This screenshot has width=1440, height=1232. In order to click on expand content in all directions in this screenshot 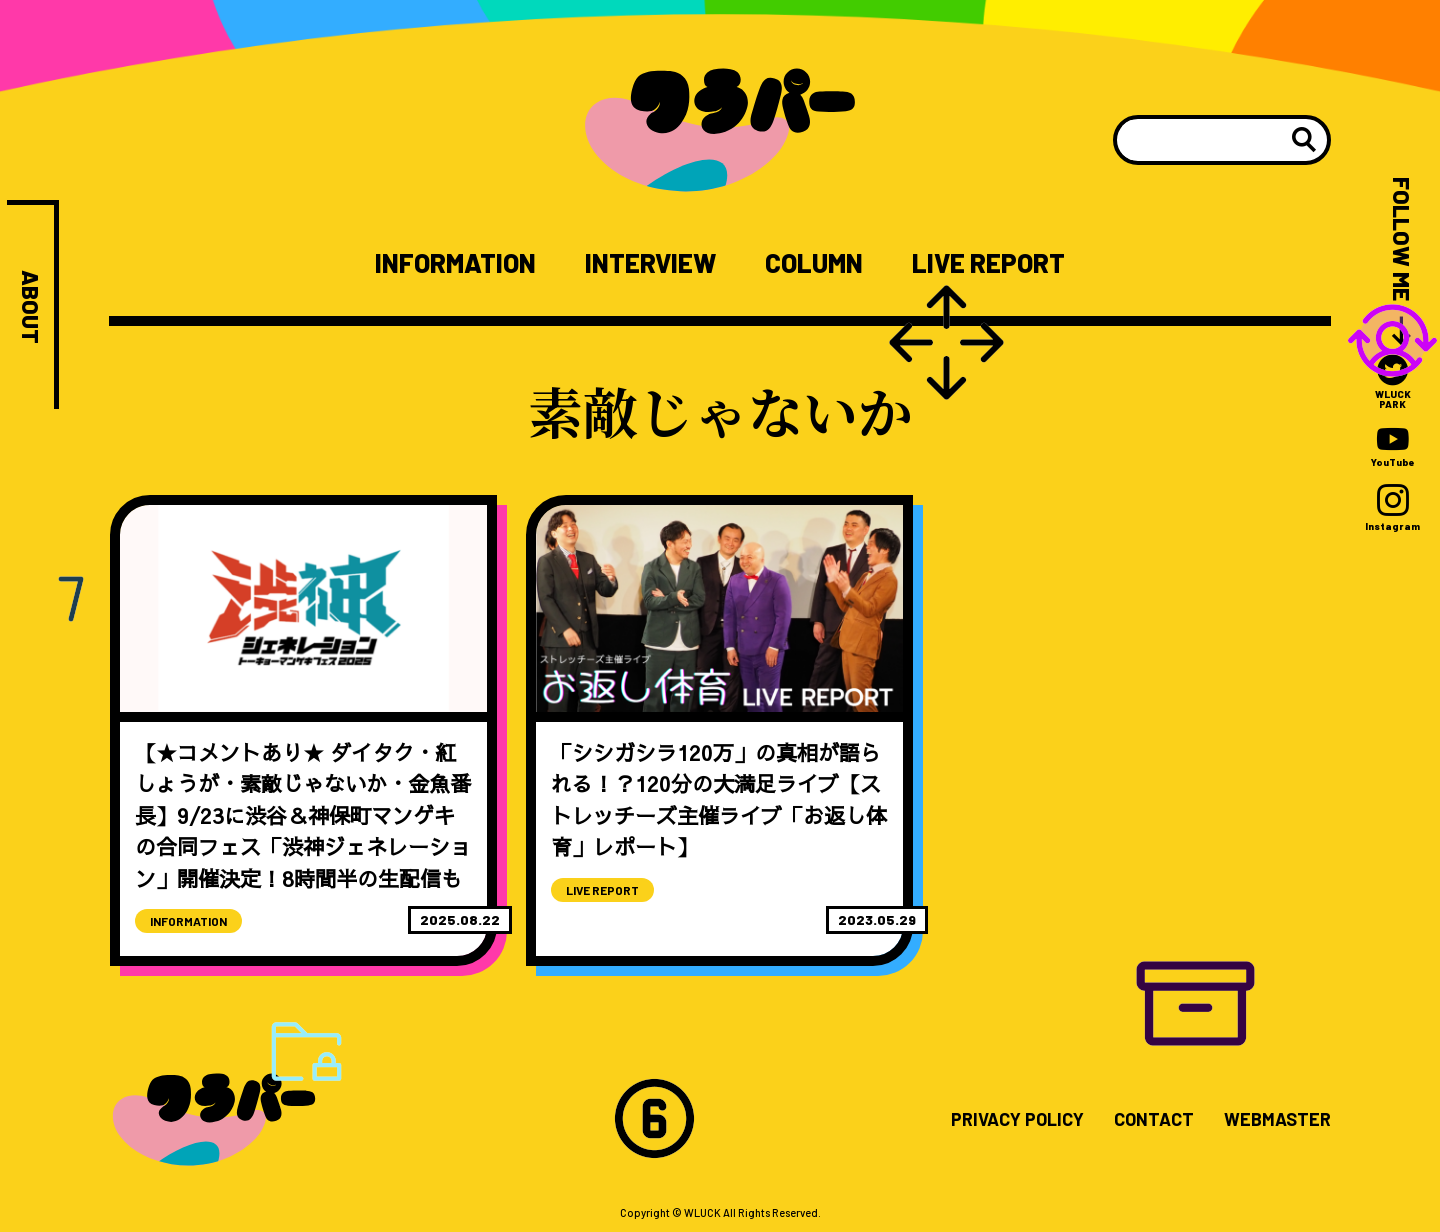, I will do `click(946, 342)`.